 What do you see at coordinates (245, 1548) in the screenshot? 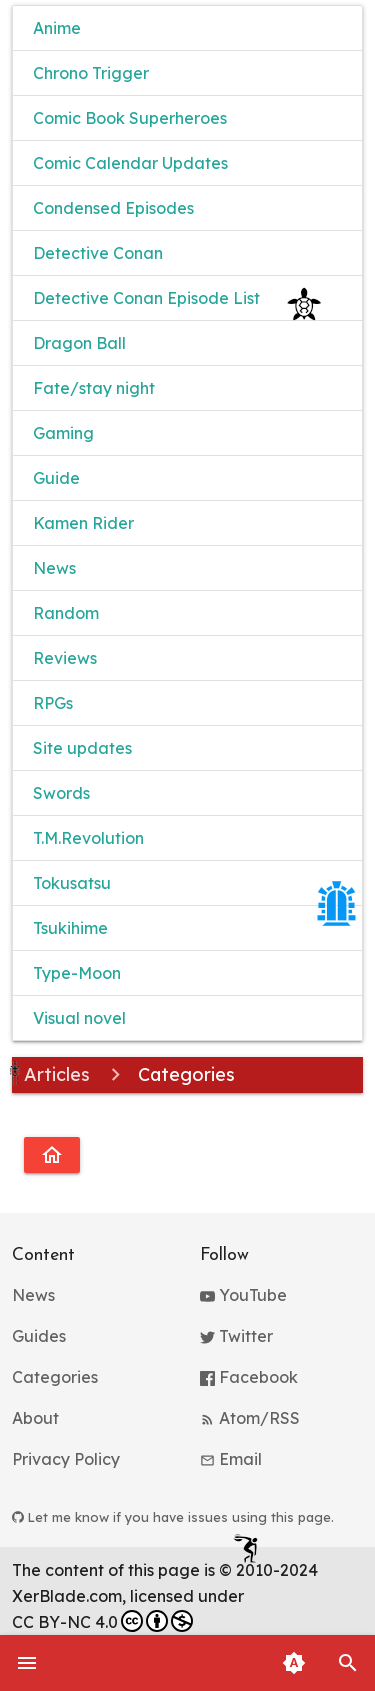
I see `access discus throw or athletics events` at bounding box center [245, 1548].